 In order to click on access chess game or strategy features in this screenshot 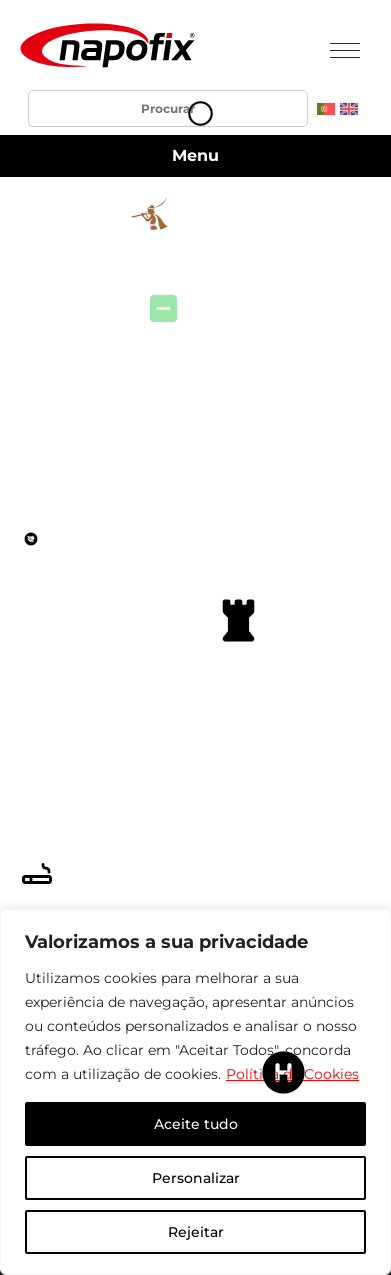, I will do `click(238, 620)`.